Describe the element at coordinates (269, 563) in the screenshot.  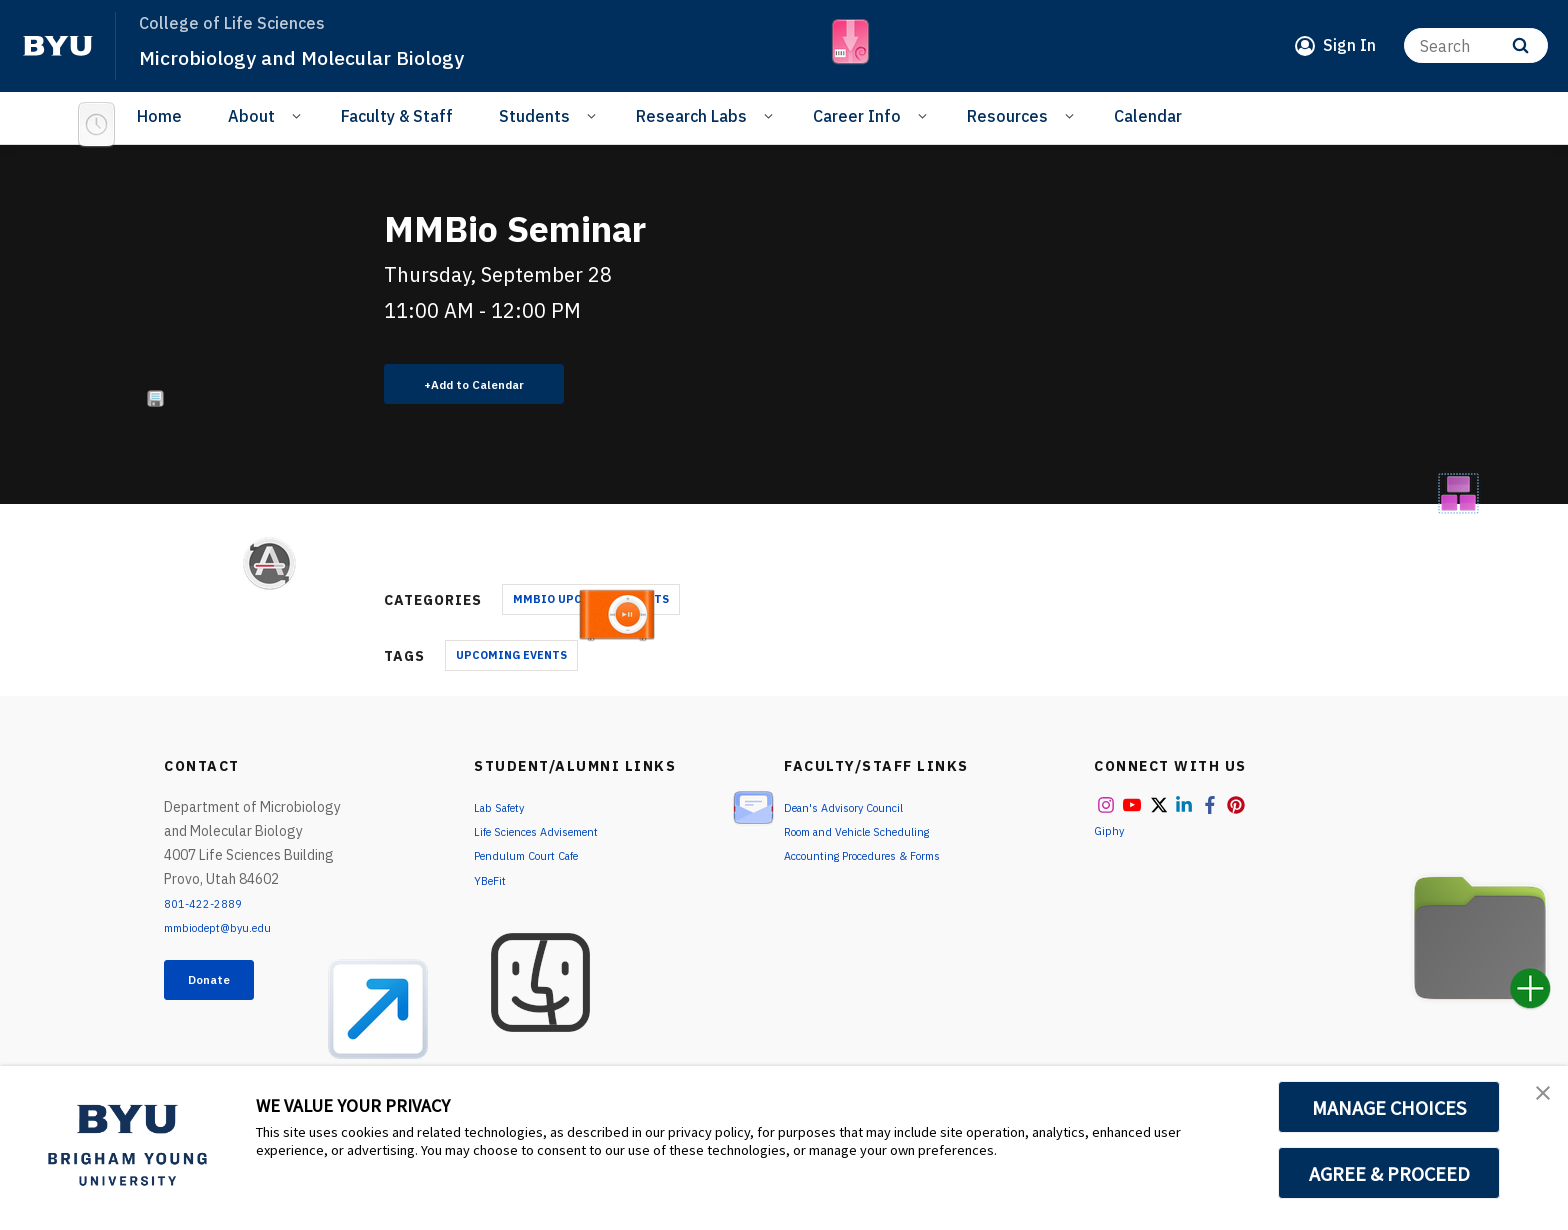
I see `check for available software updates` at that location.